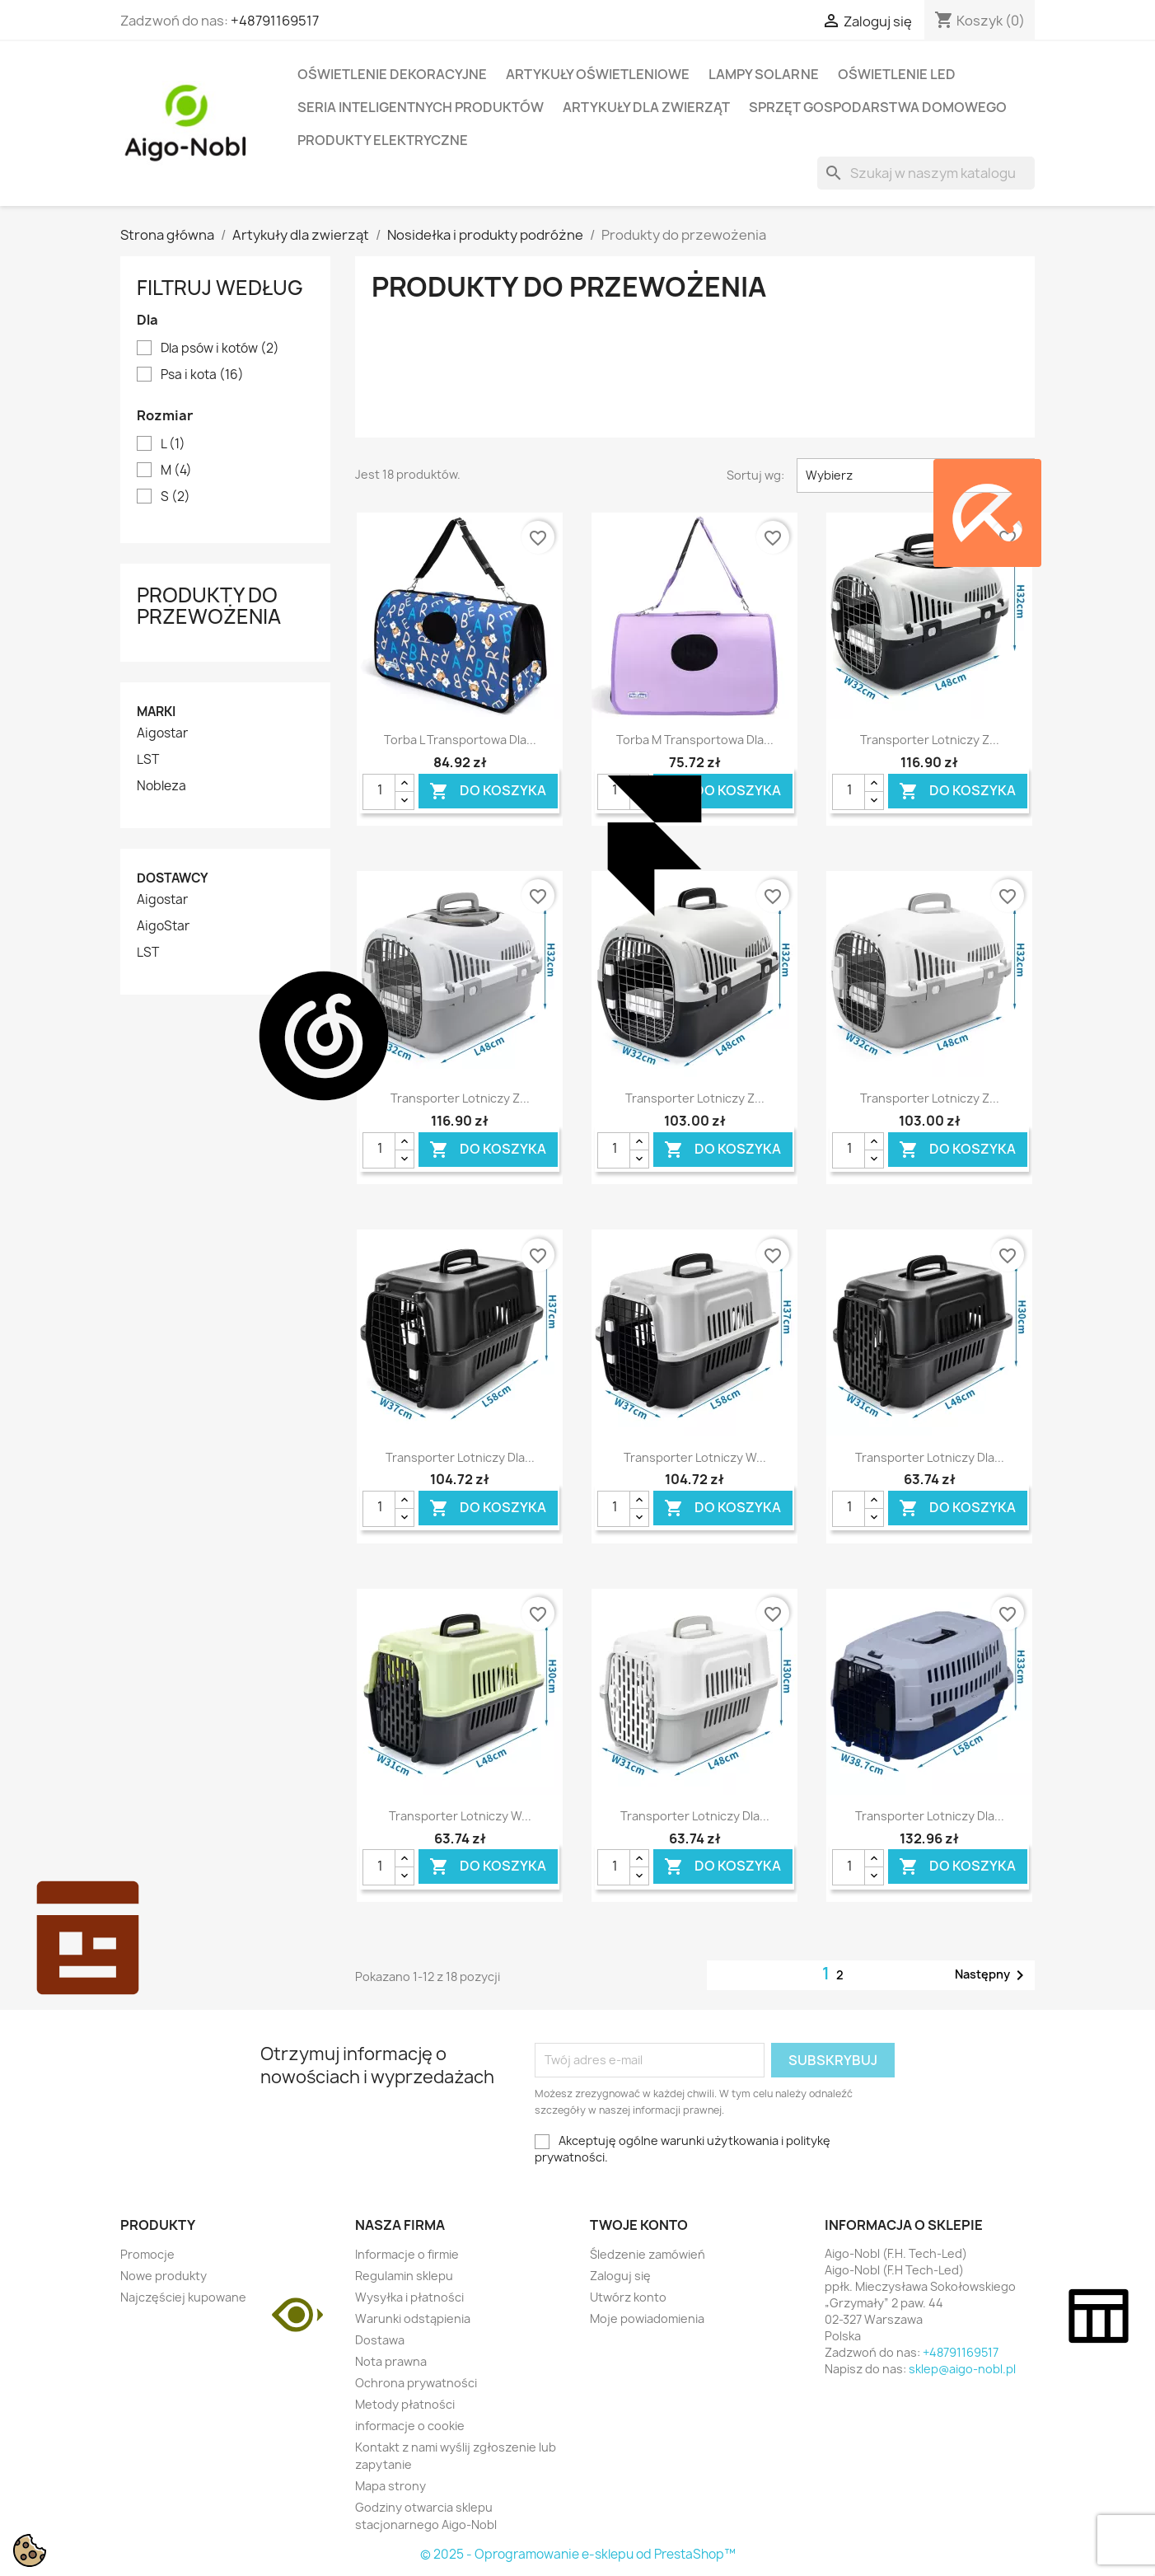  I want to click on open framer design tool, so click(654, 845).